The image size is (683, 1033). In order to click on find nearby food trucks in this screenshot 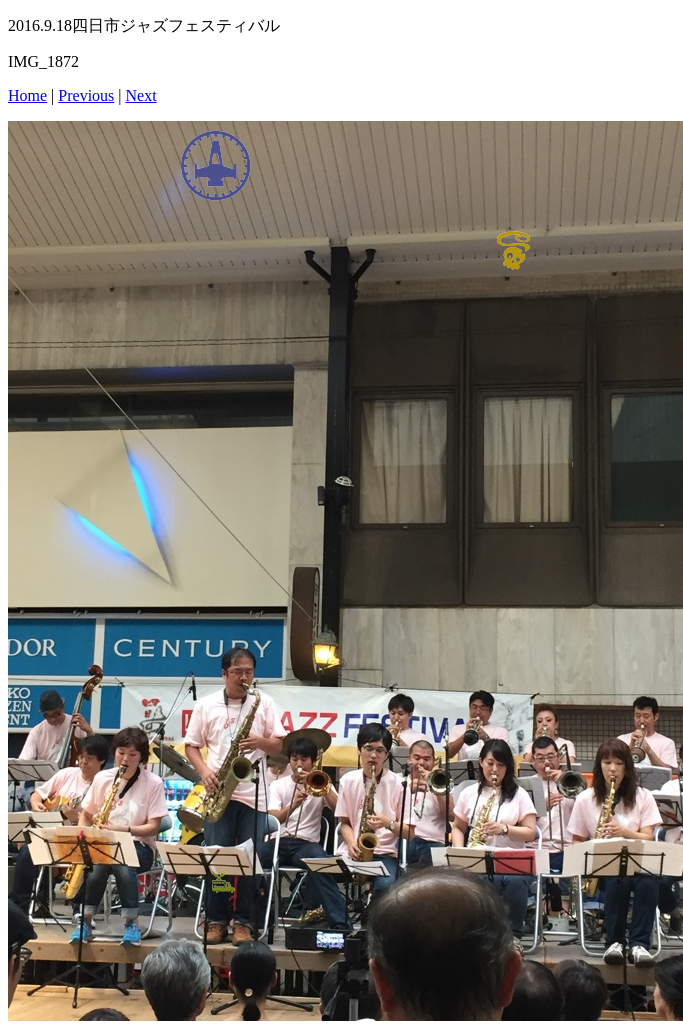, I will do `click(223, 881)`.